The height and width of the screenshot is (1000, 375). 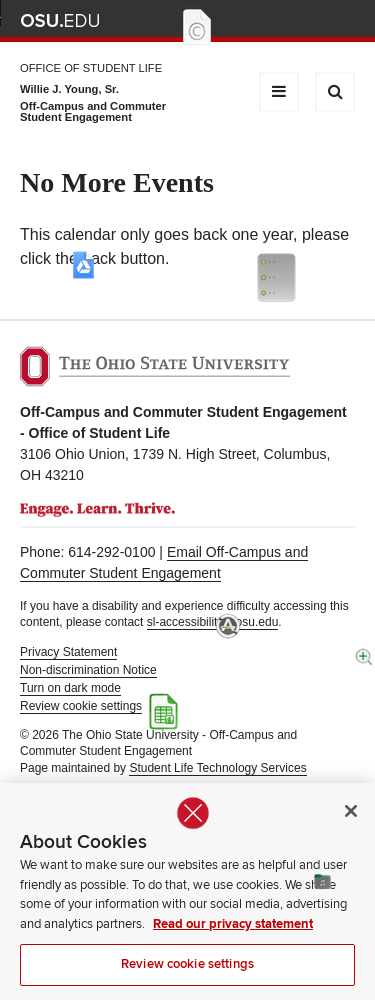 What do you see at coordinates (193, 813) in the screenshot?
I see `indicates a file or content that cannot be read` at bounding box center [193, 813].